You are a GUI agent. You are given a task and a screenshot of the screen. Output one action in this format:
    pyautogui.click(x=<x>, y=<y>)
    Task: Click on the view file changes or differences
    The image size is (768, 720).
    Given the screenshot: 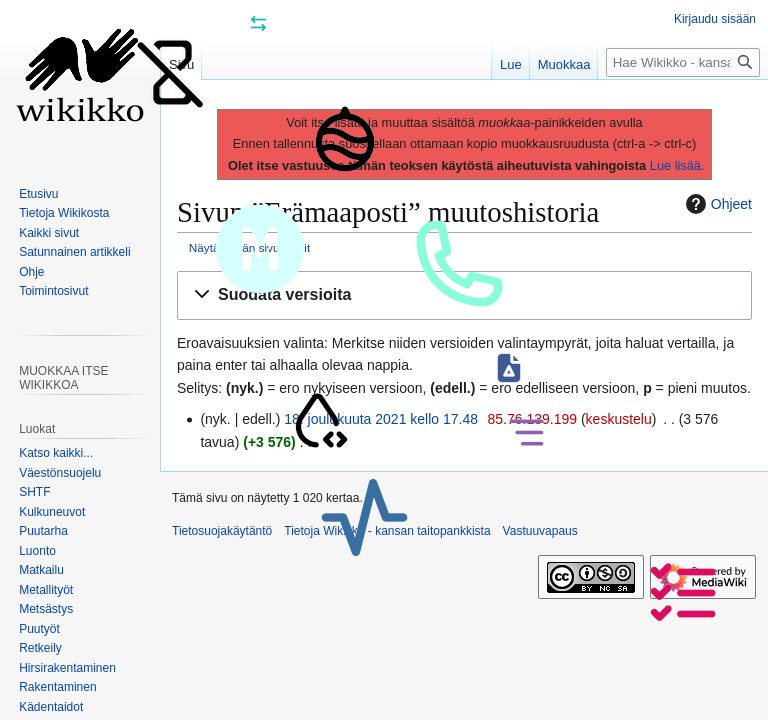 What is the action you would take?
    pyautogui.click(x=509, y=368)
    